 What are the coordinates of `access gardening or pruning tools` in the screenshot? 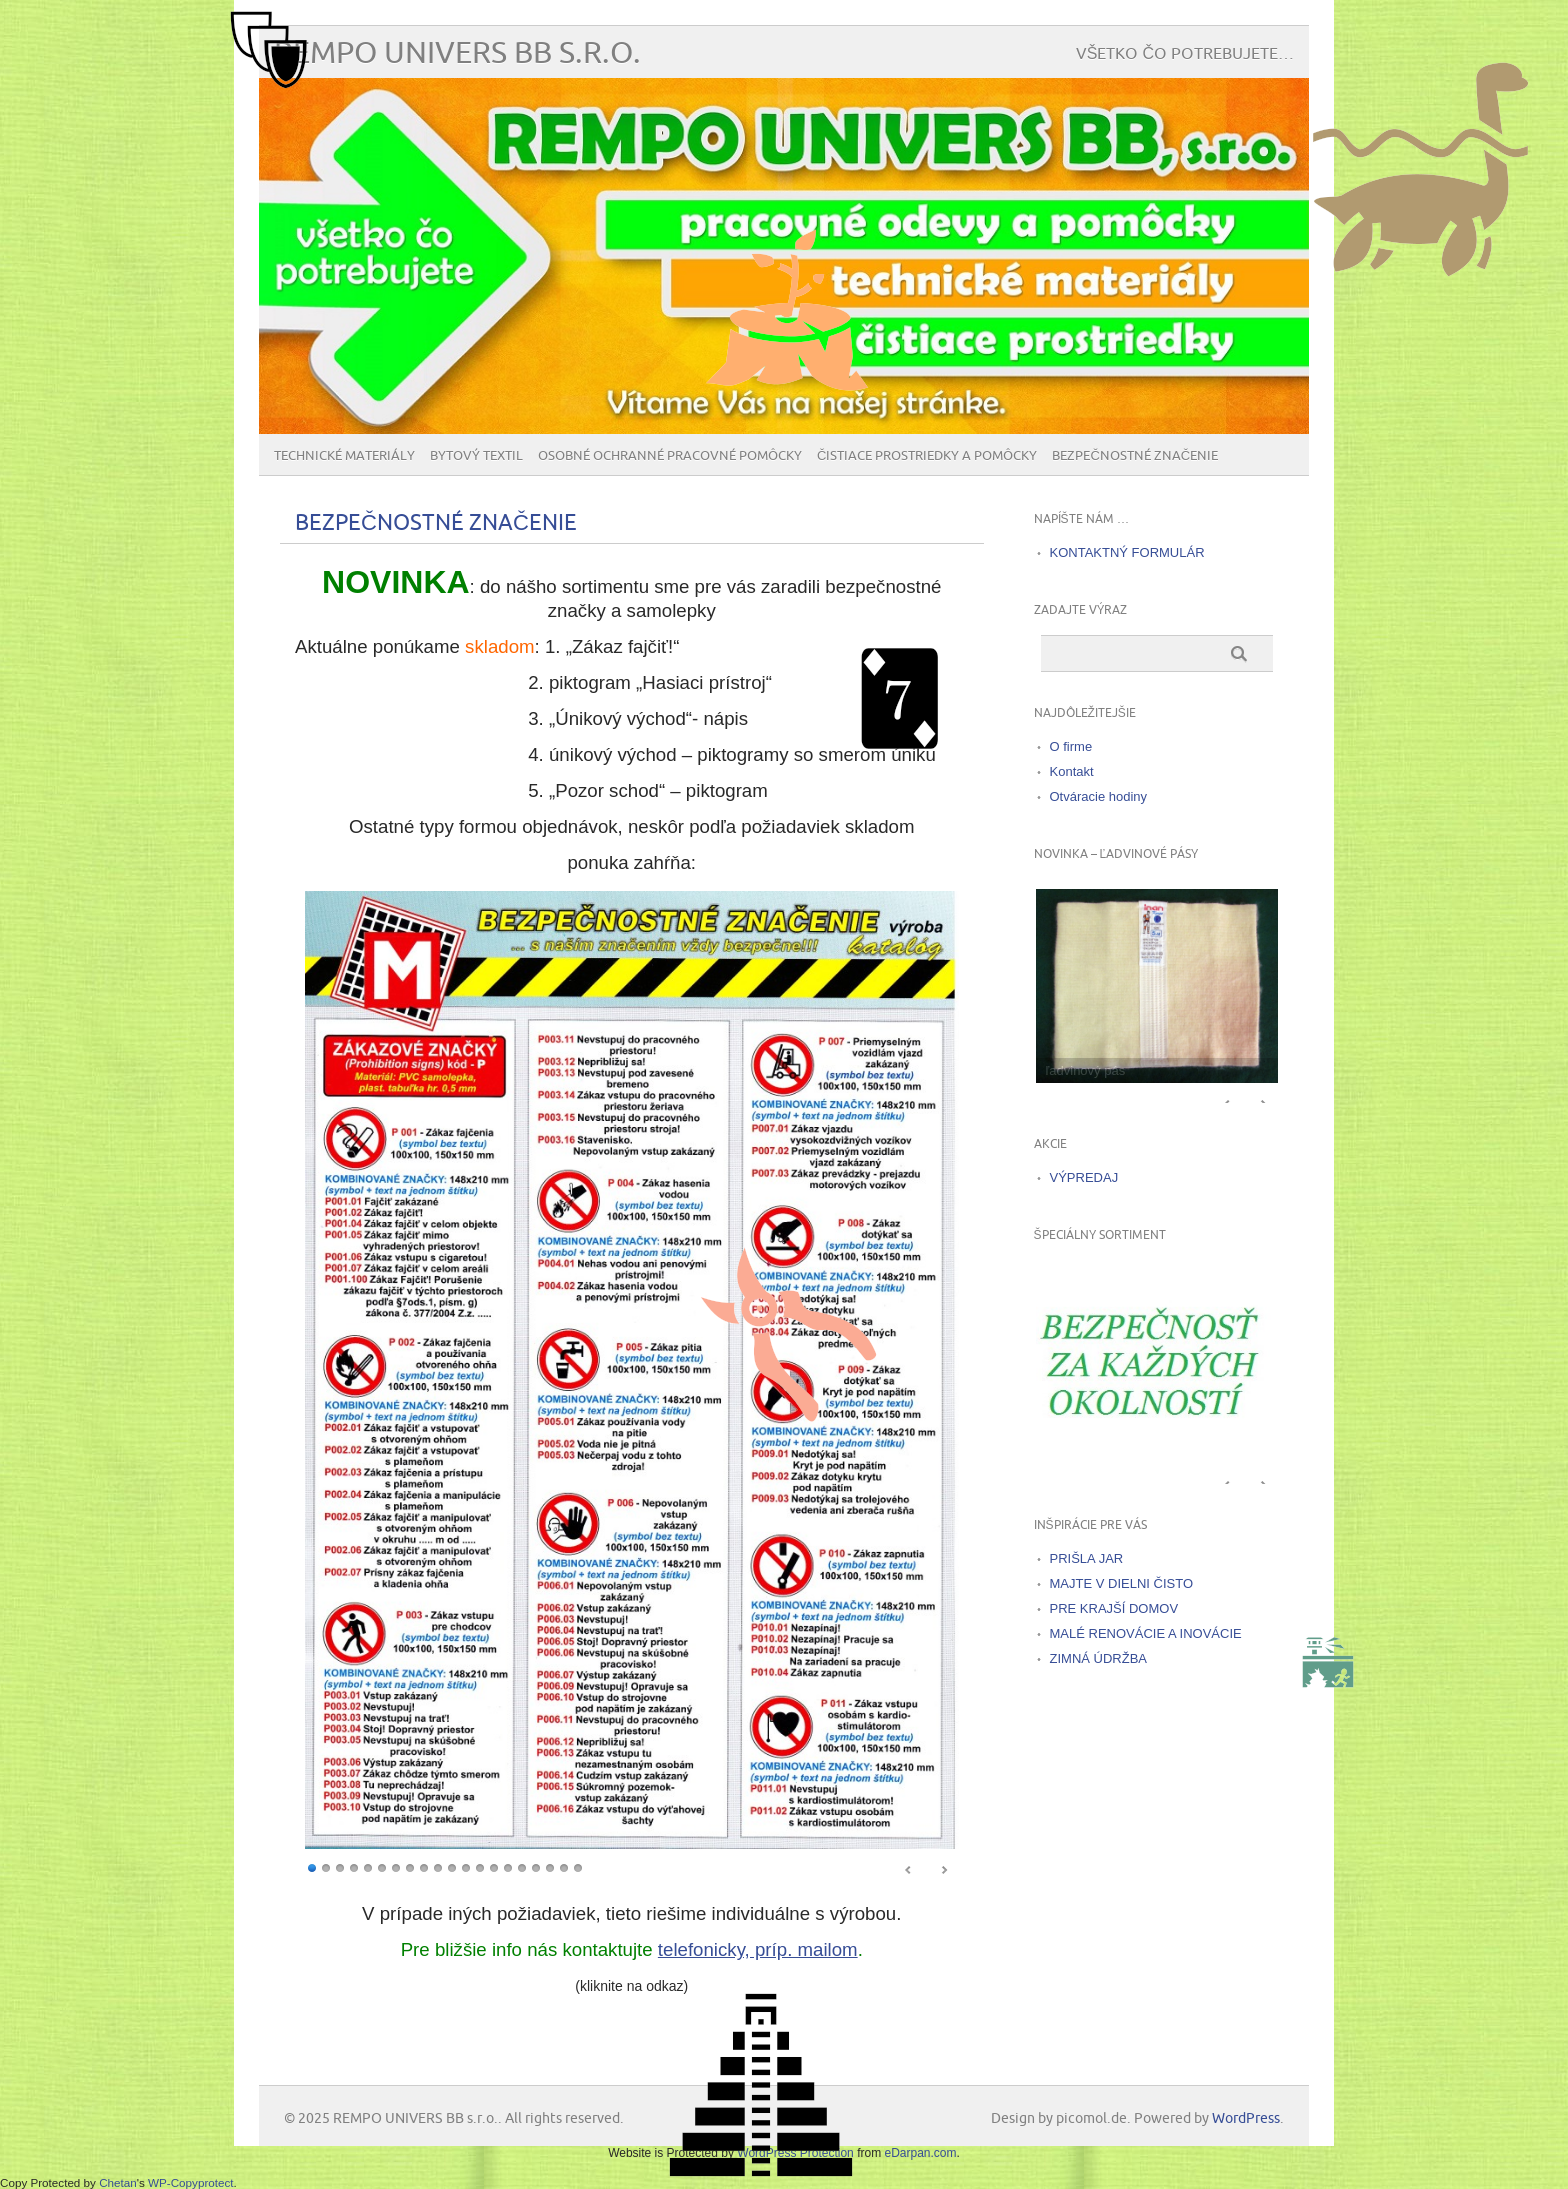 It's located at (788, 1334).